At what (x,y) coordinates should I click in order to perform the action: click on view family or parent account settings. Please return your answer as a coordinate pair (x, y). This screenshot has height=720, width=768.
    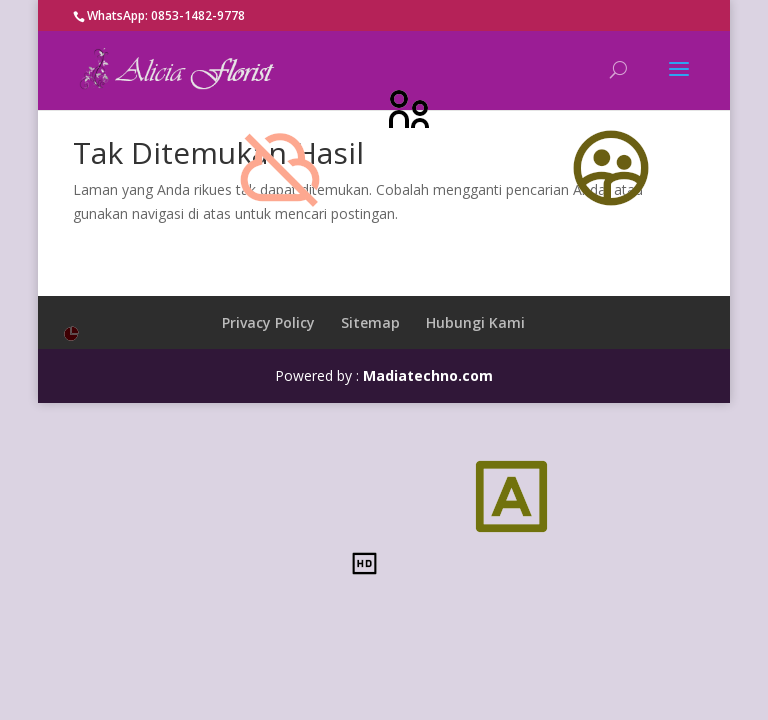
    Looking at the image, I should click on (409, 110).